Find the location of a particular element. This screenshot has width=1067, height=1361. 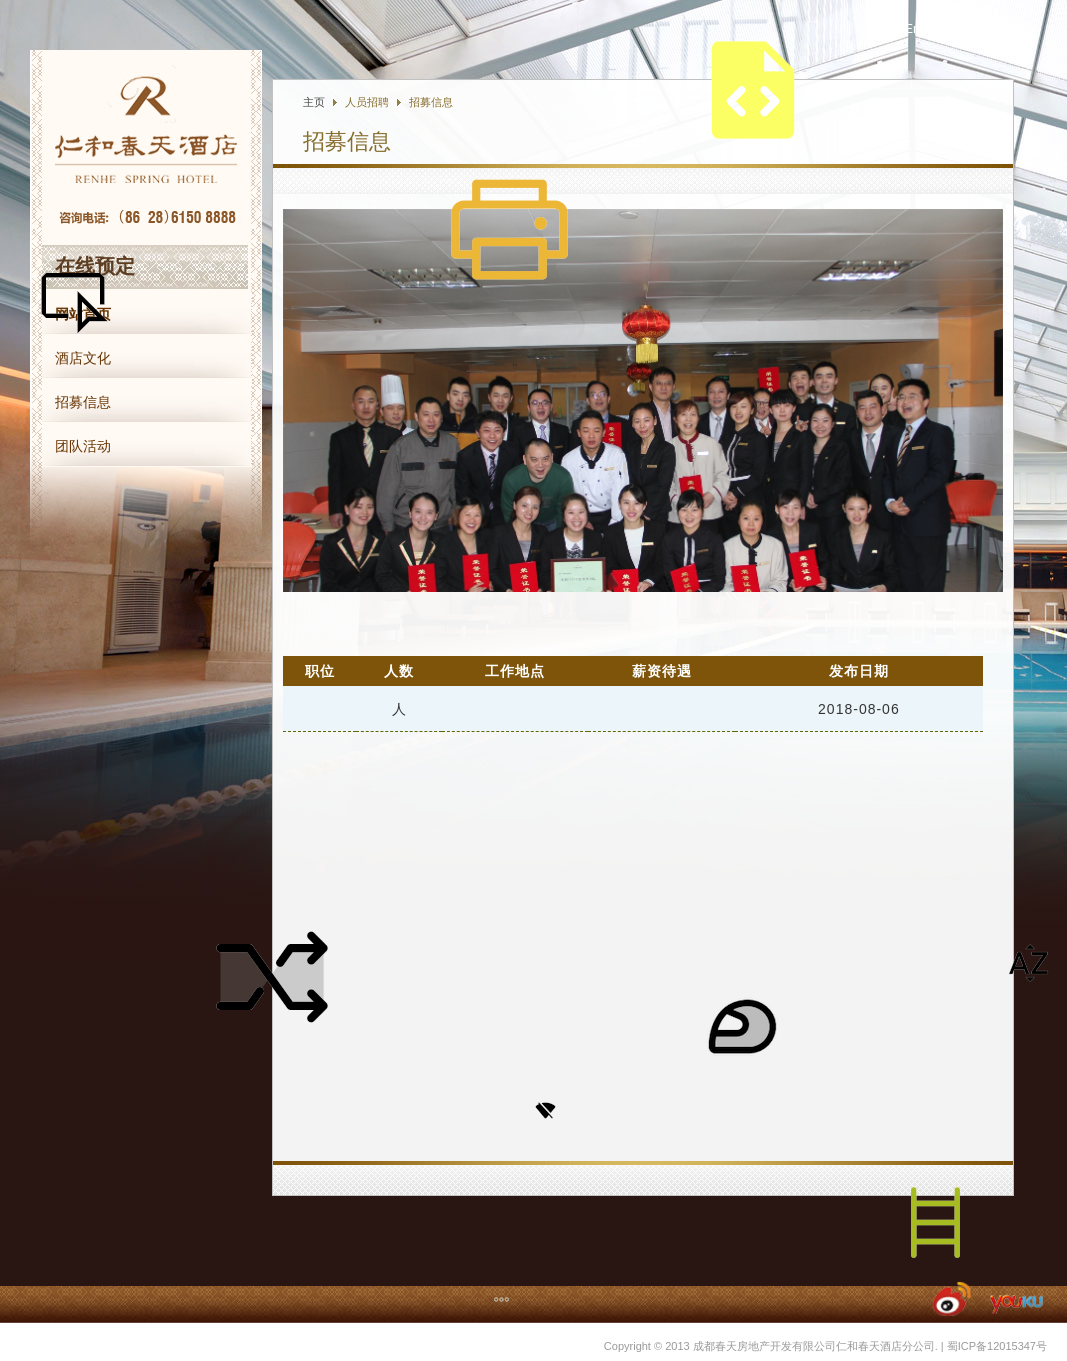

shuffle or randomize playback order is located at coordinates (270, 977).